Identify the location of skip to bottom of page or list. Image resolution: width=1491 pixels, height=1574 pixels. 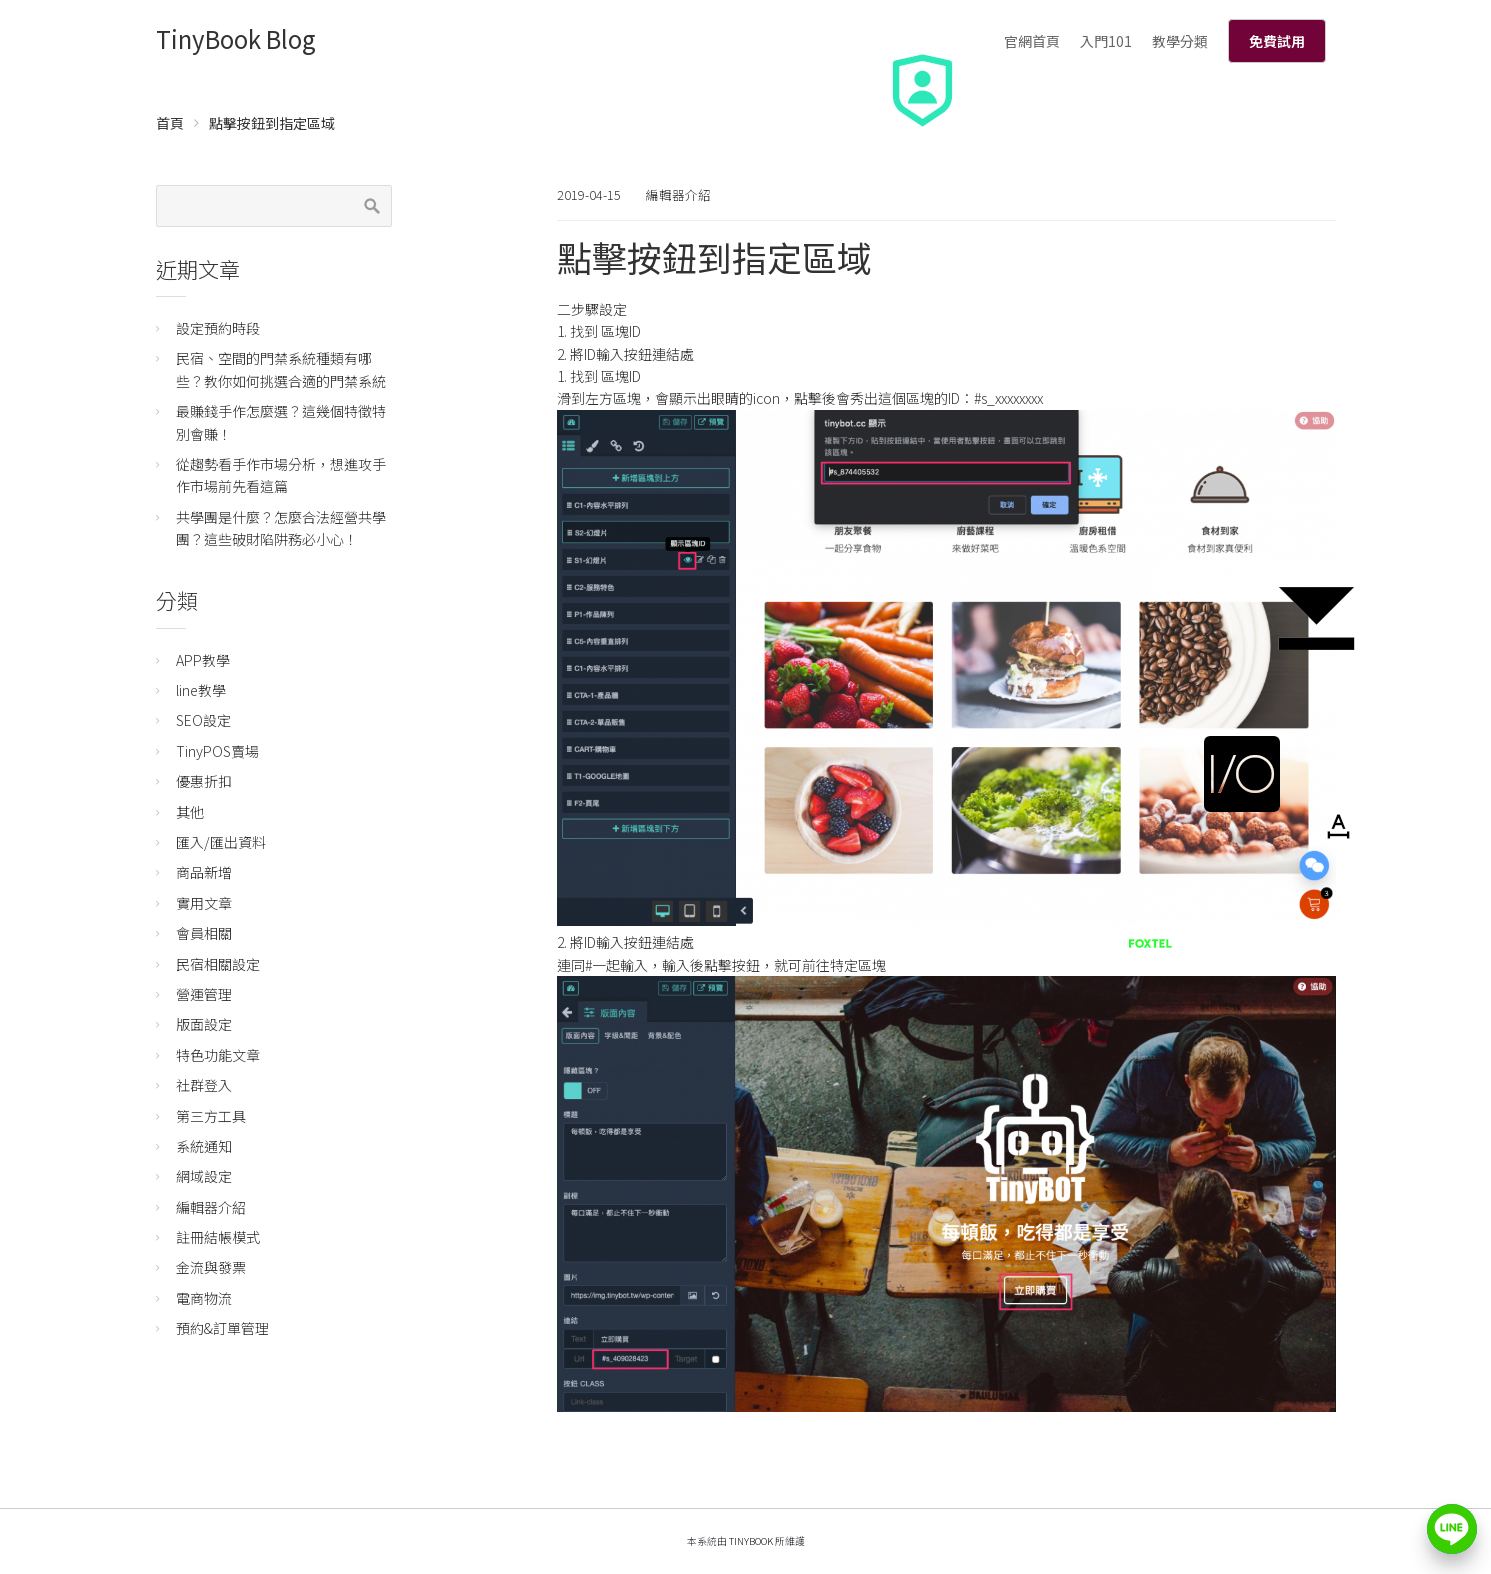
(1316, 618).